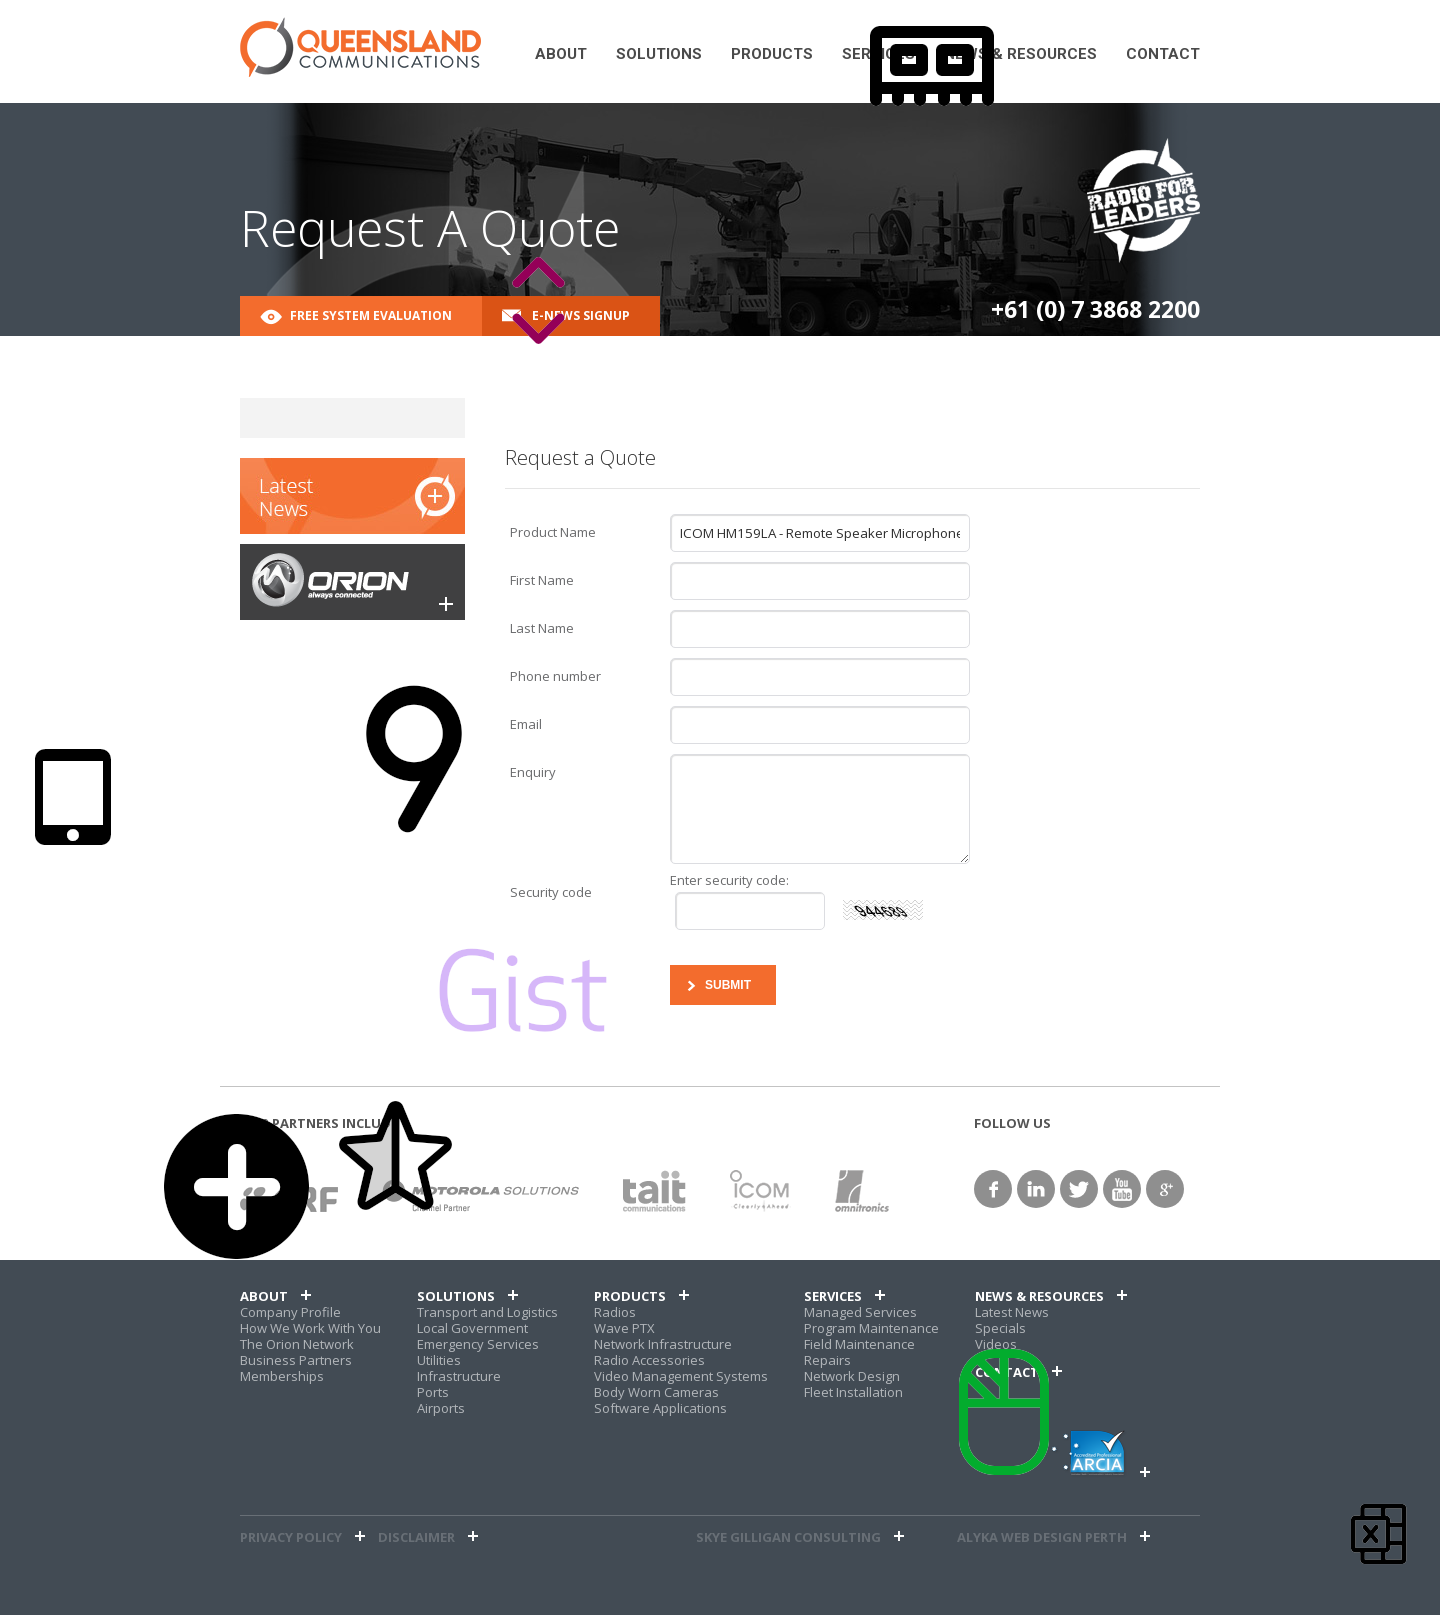 The image size is (1440, 1615). I want to click on open microsoft excel, so click(1381, 1534).